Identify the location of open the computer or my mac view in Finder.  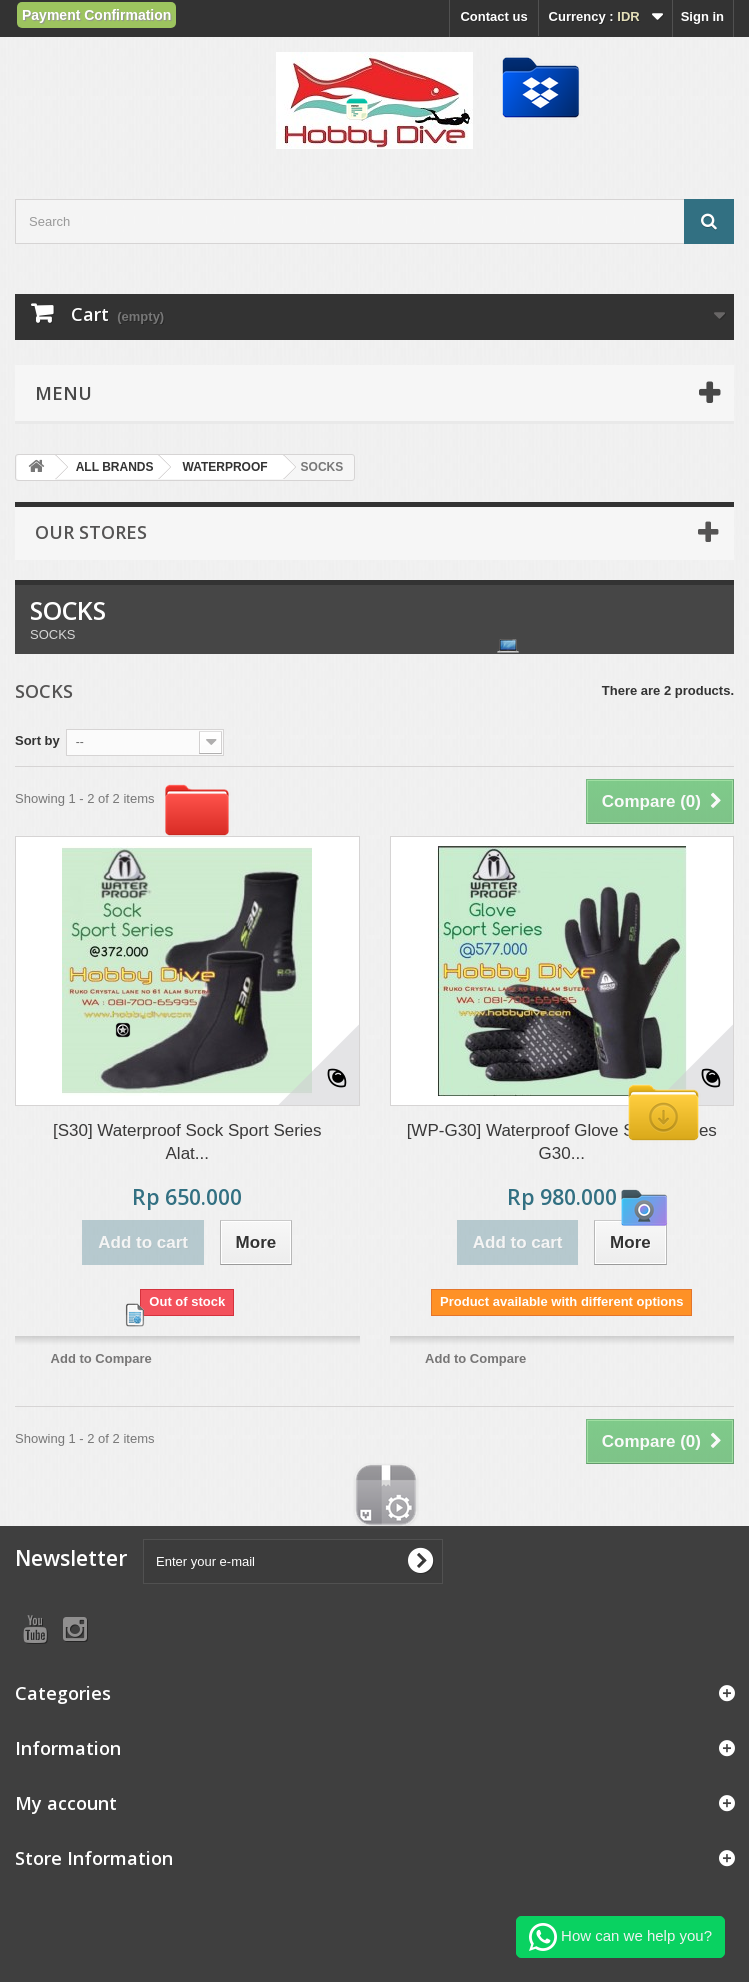
(508, 644).